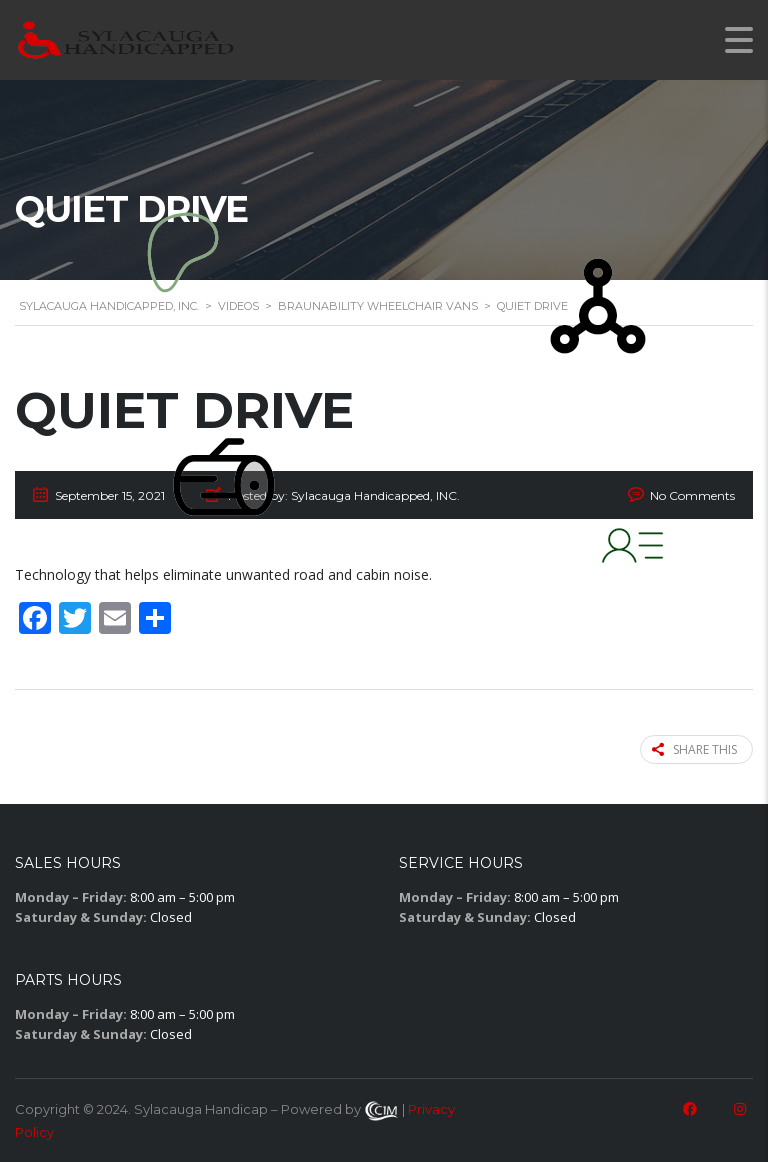  What do you see at coordinates (631, 545) in the screenshot?
I see `view user list or directory` at bounding box center [631, 545].